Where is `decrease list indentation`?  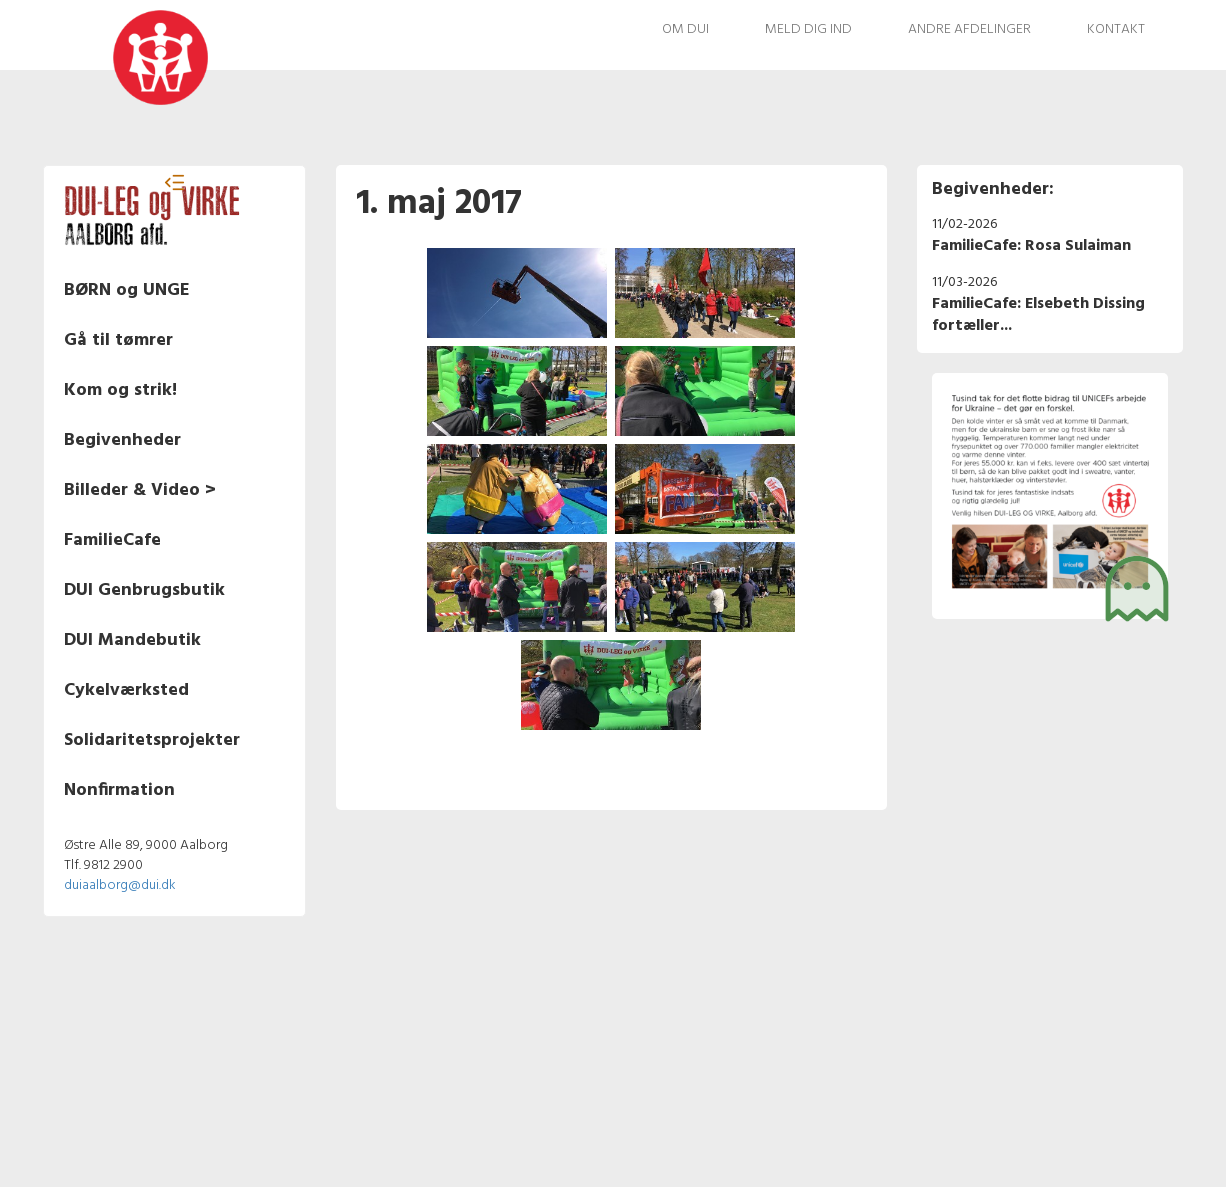 decrease list indentation is located at coordinates (174, 182).